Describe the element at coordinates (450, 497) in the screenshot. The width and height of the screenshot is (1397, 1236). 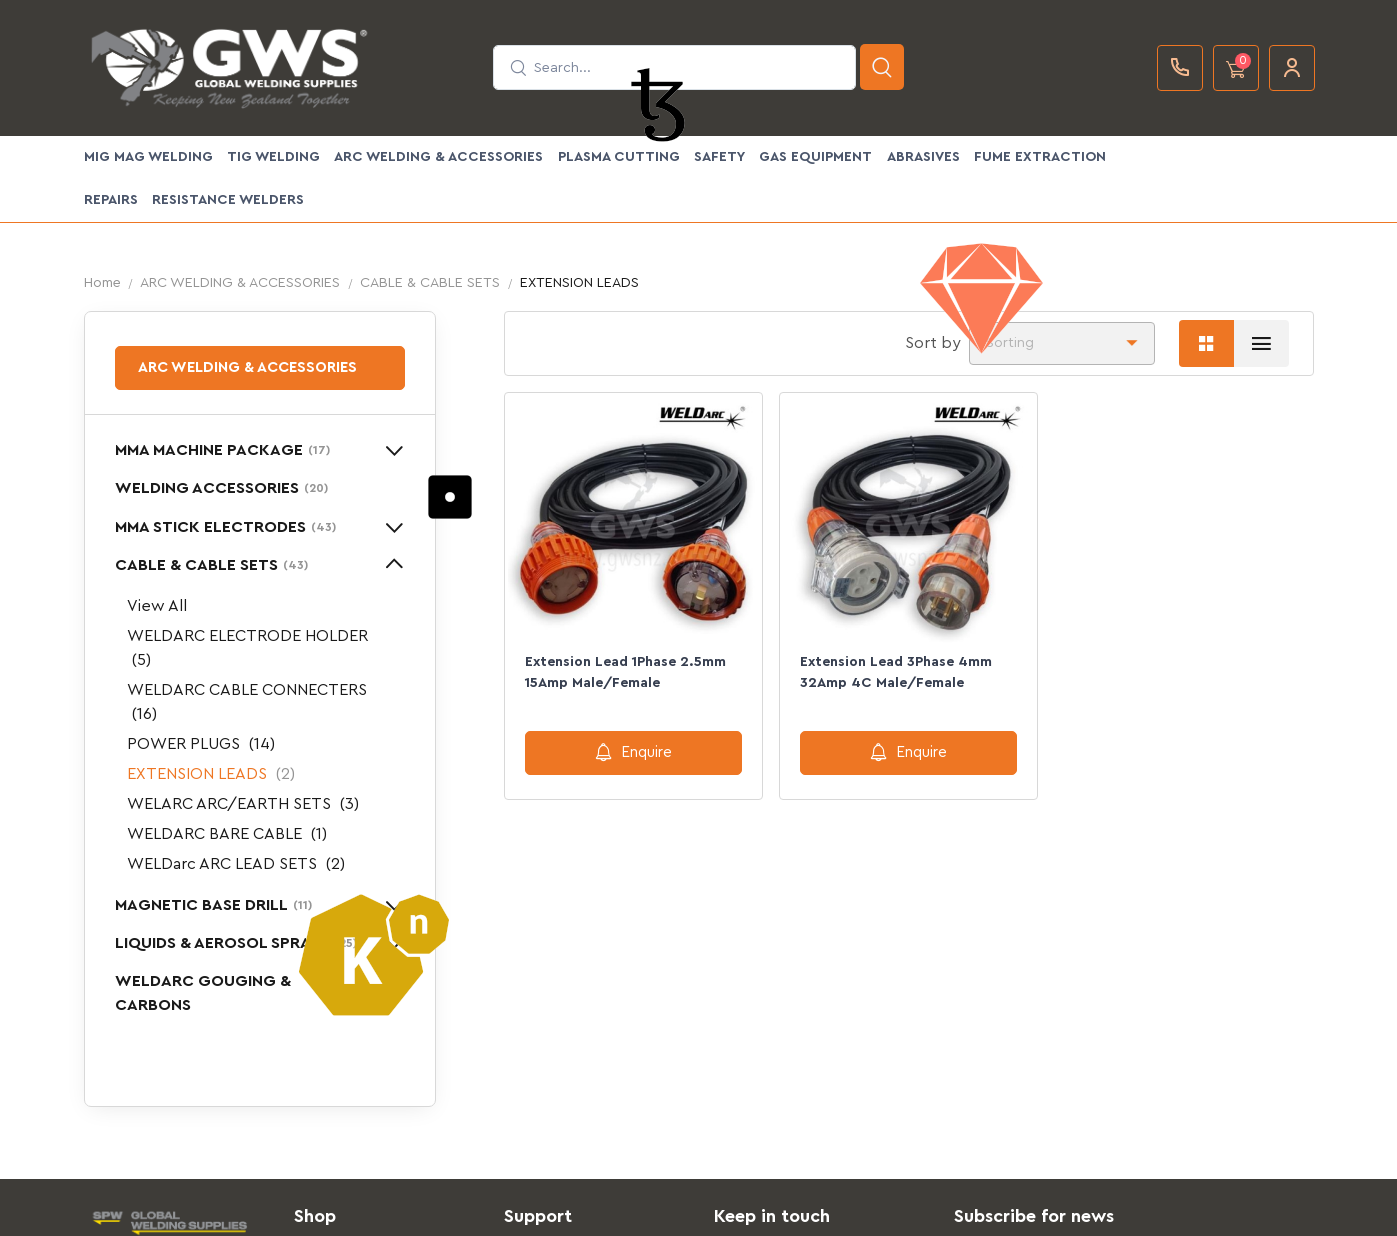
I see `roll the dice or generate a random result` at that location.